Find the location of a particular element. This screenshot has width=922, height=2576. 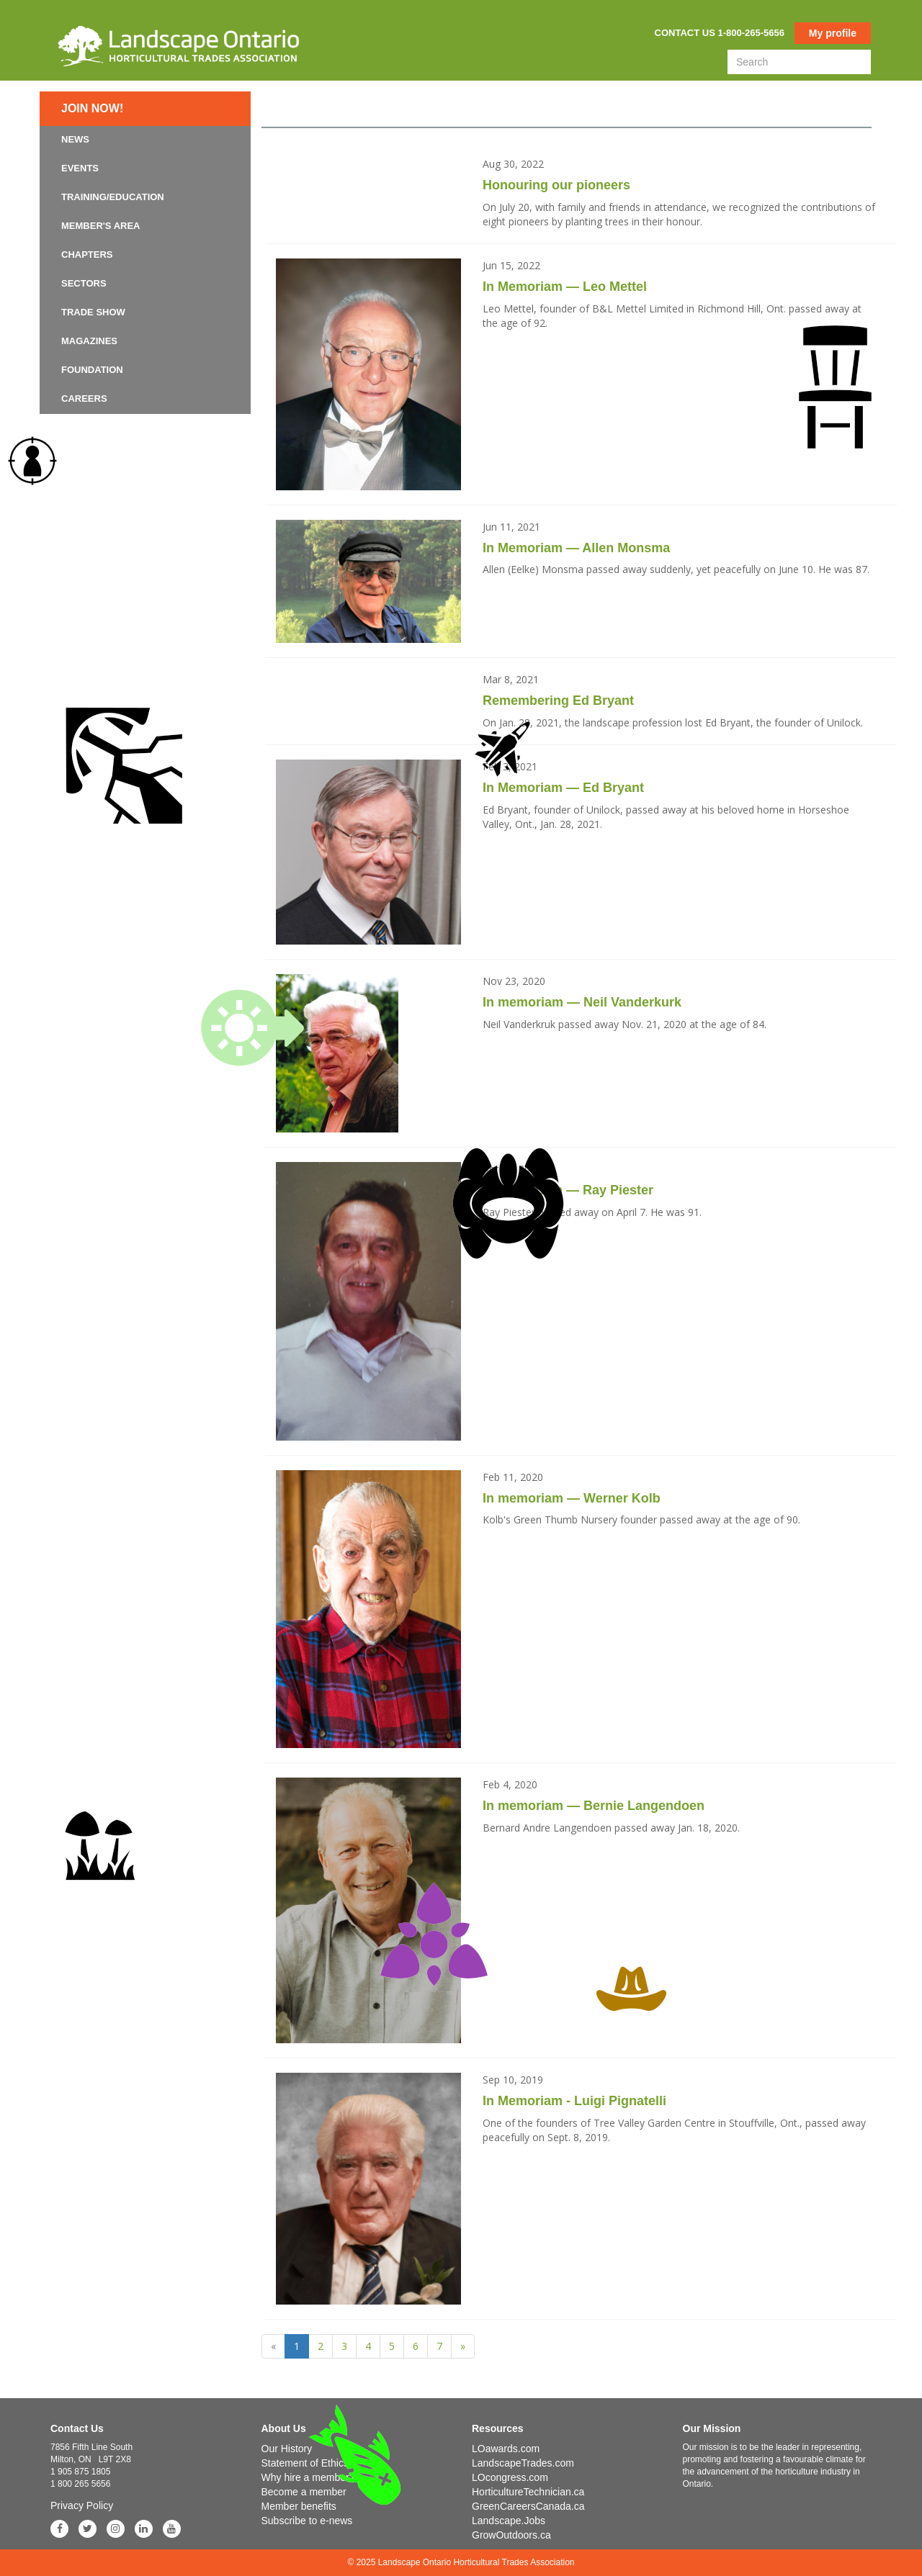

browse furniture items in a game inventory is located at coordinates (835, 387).